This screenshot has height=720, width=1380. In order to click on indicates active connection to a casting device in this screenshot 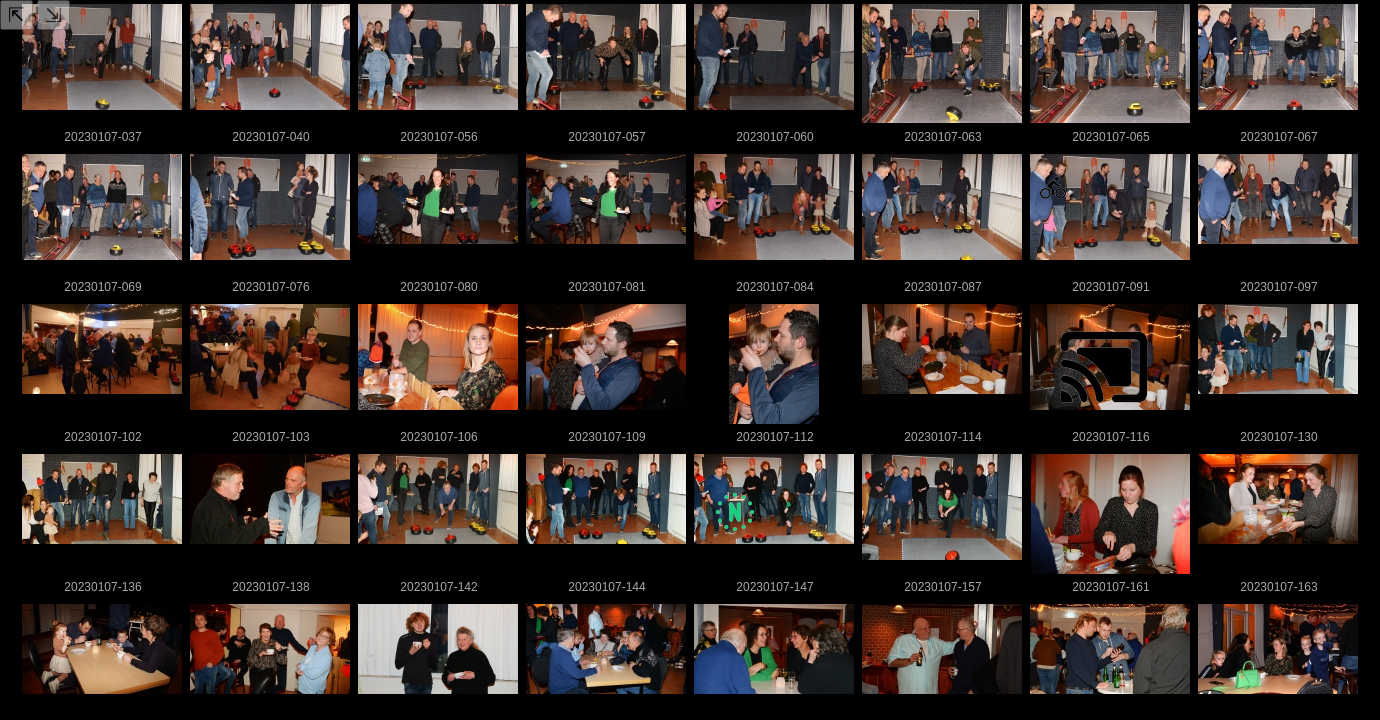, I will do `click(1104, 367)`.